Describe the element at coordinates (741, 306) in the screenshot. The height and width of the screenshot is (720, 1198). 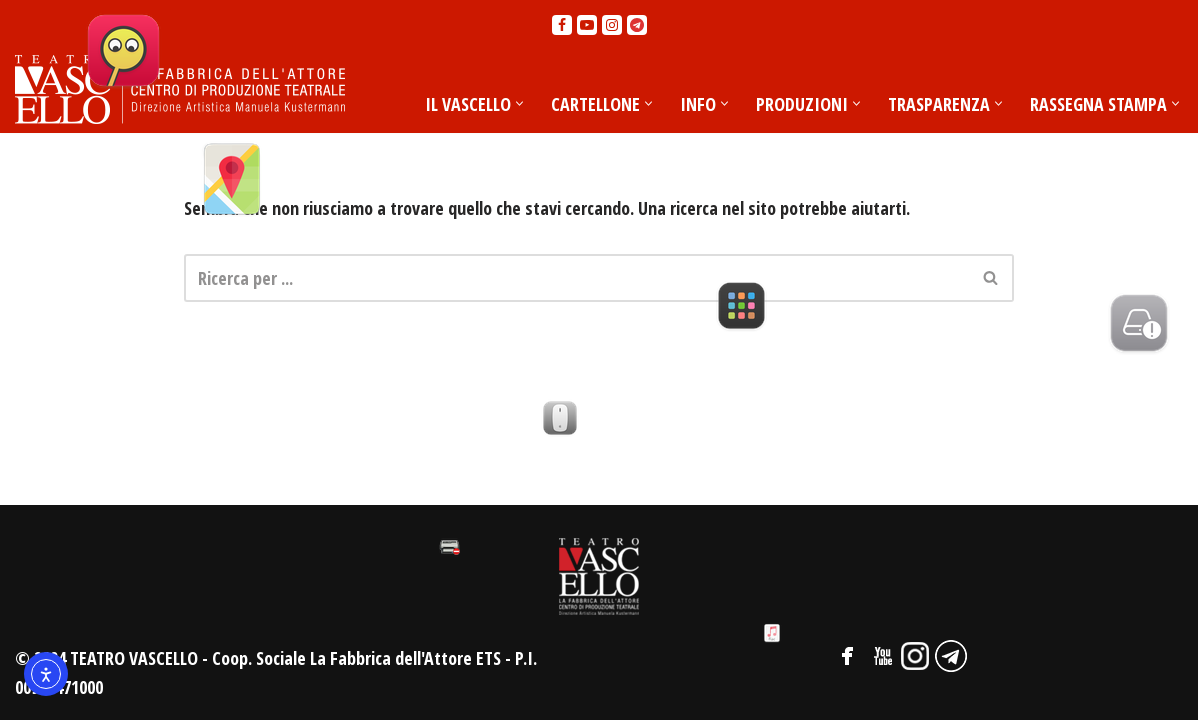
I see `customize desktop icon appearance and arrangement` at that location.